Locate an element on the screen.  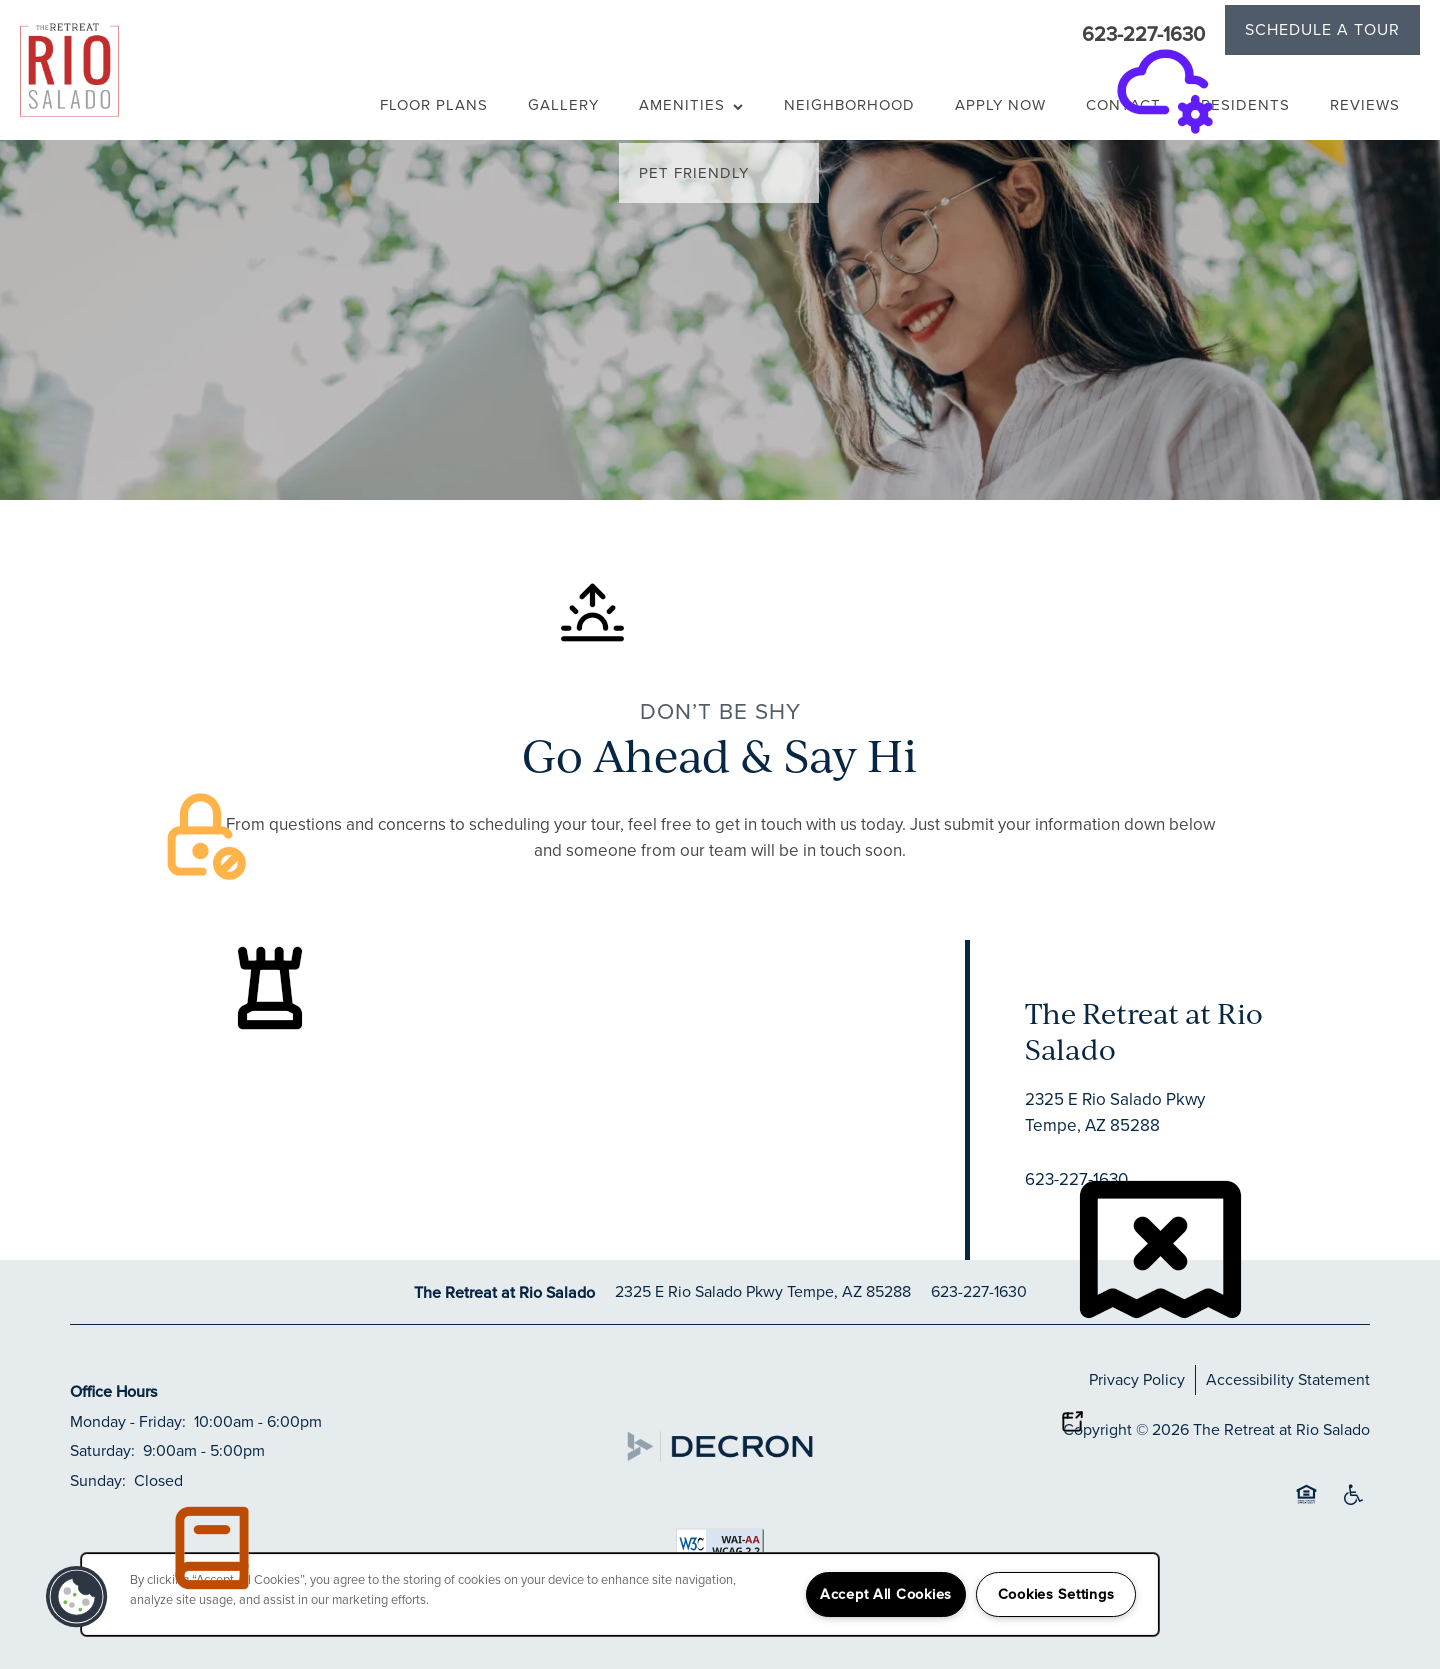
play chess or access chess game is located at coordinates (270, 988).